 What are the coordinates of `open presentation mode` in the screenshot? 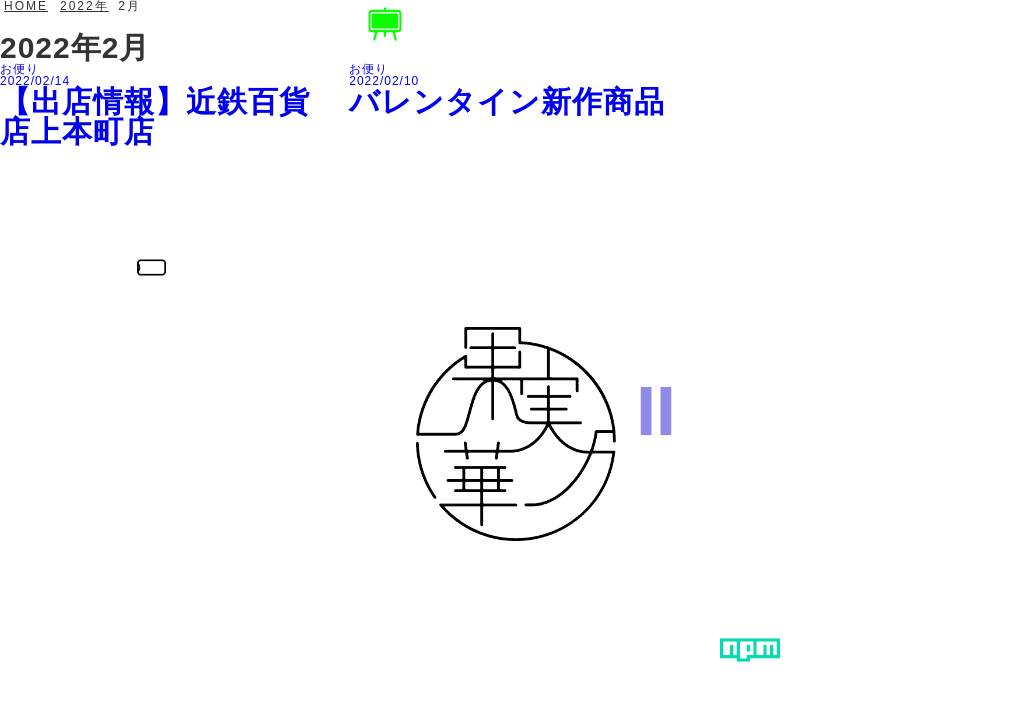 It's located at (385, 24).